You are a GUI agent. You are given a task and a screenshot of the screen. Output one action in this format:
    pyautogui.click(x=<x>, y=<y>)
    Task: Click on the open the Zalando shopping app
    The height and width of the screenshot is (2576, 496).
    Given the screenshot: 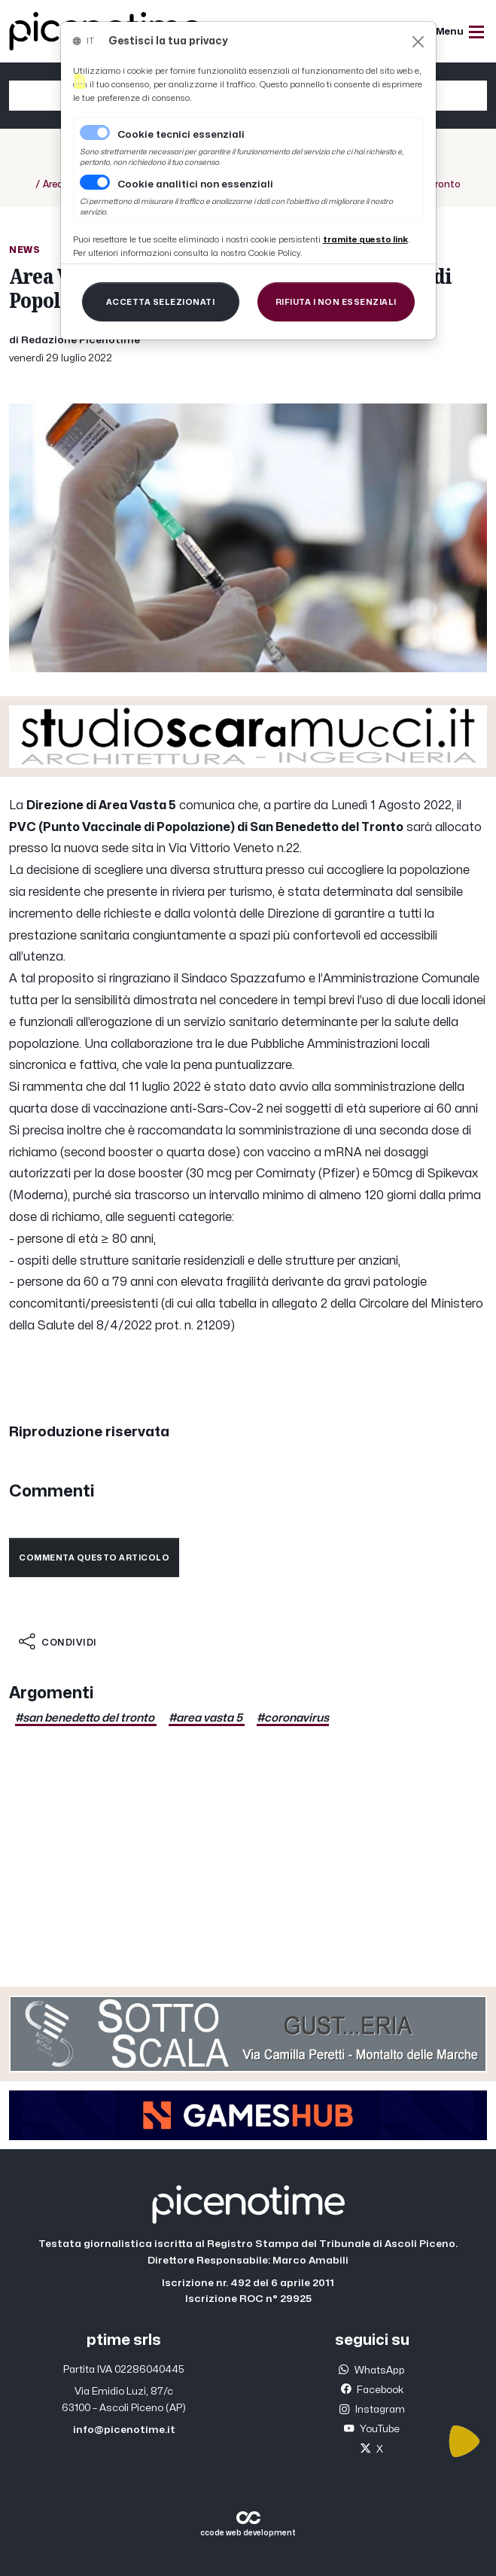 What is the action you would take?
    pyautogui.click(x=464, y=2441)
    